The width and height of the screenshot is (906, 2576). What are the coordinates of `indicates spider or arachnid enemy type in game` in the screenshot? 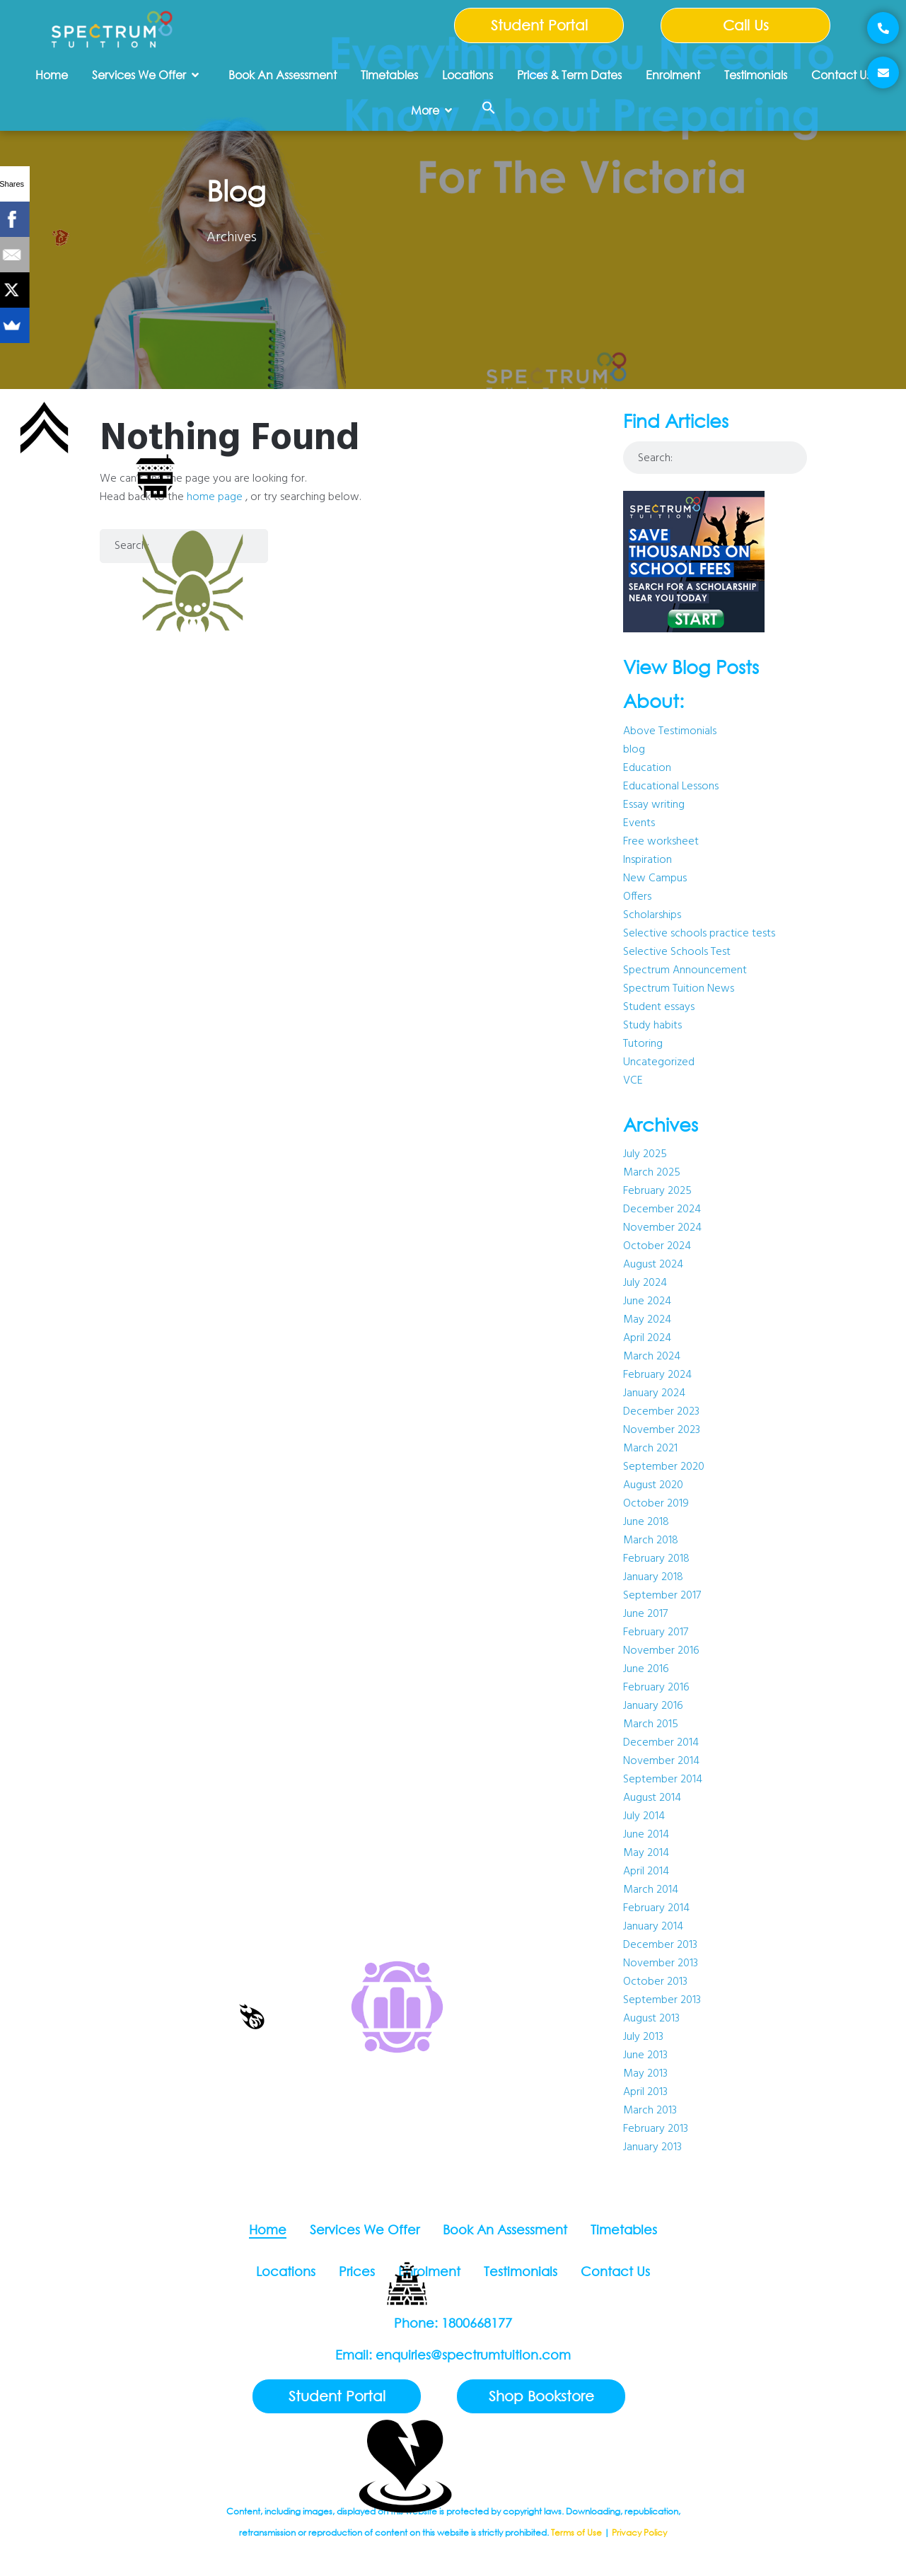 It's located at (192, 580).